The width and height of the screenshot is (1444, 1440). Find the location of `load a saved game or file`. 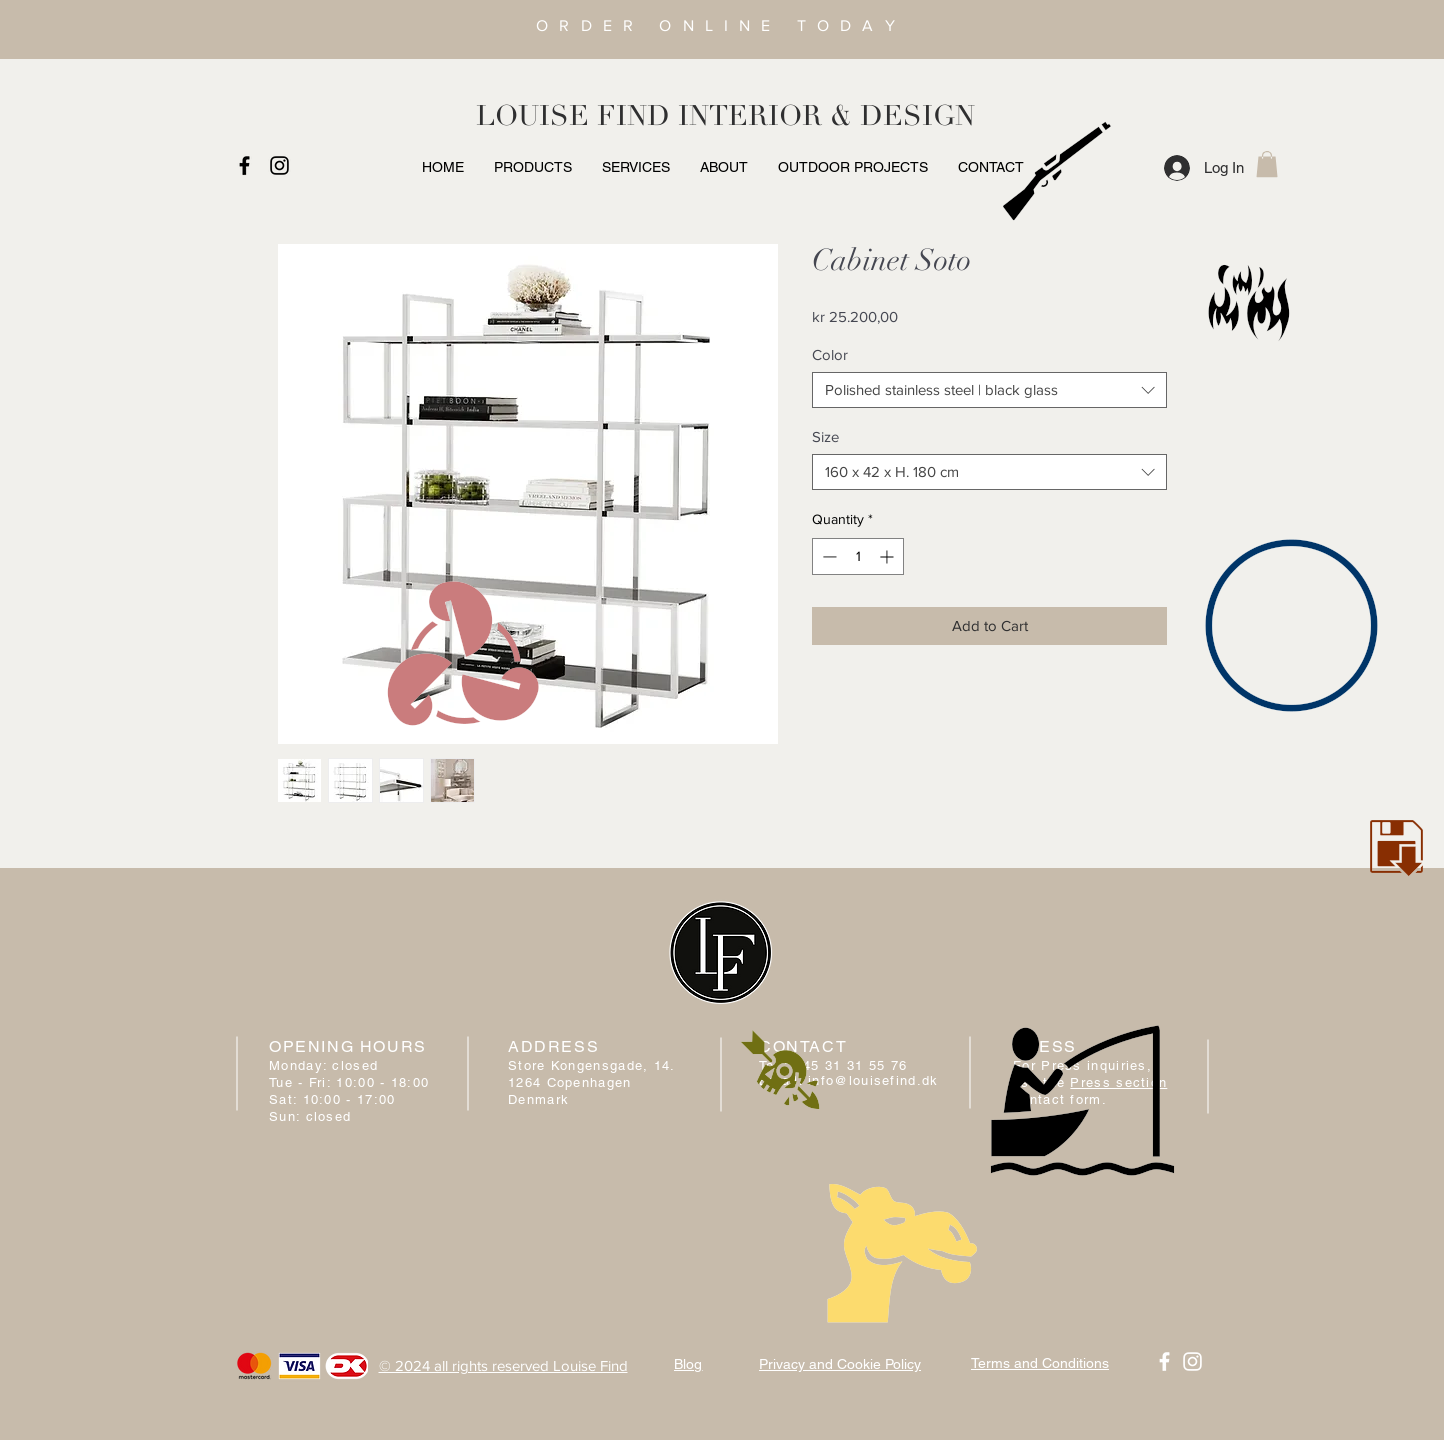

load a saved game or file is located at coordinates (1396, 846).